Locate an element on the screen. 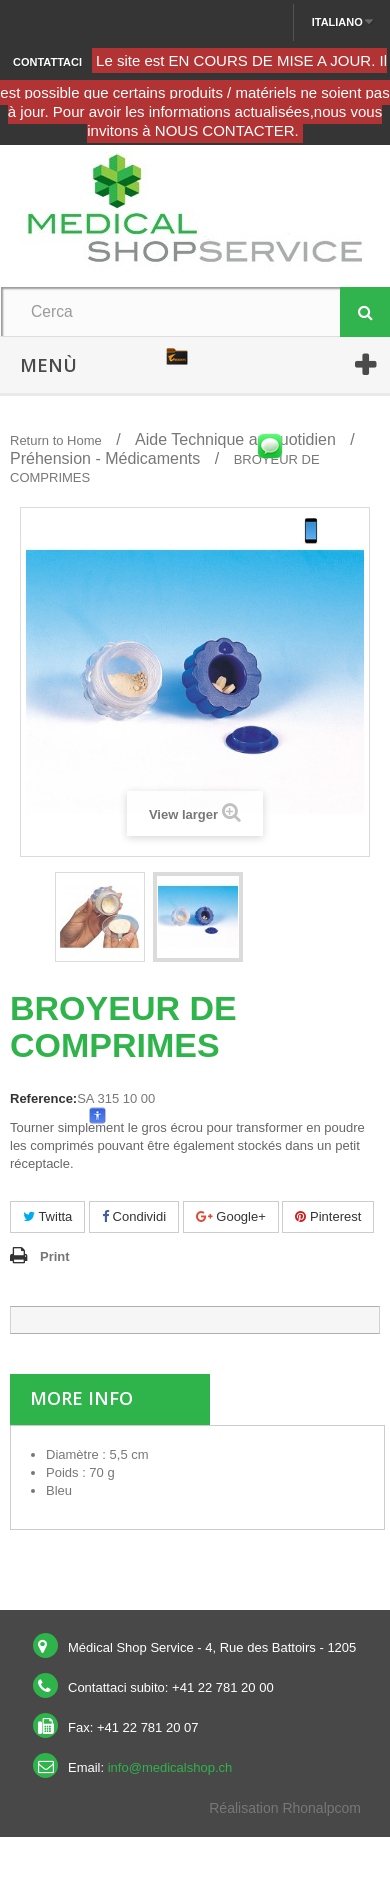  open accessibility settings is located at coordinates (97, 1115).